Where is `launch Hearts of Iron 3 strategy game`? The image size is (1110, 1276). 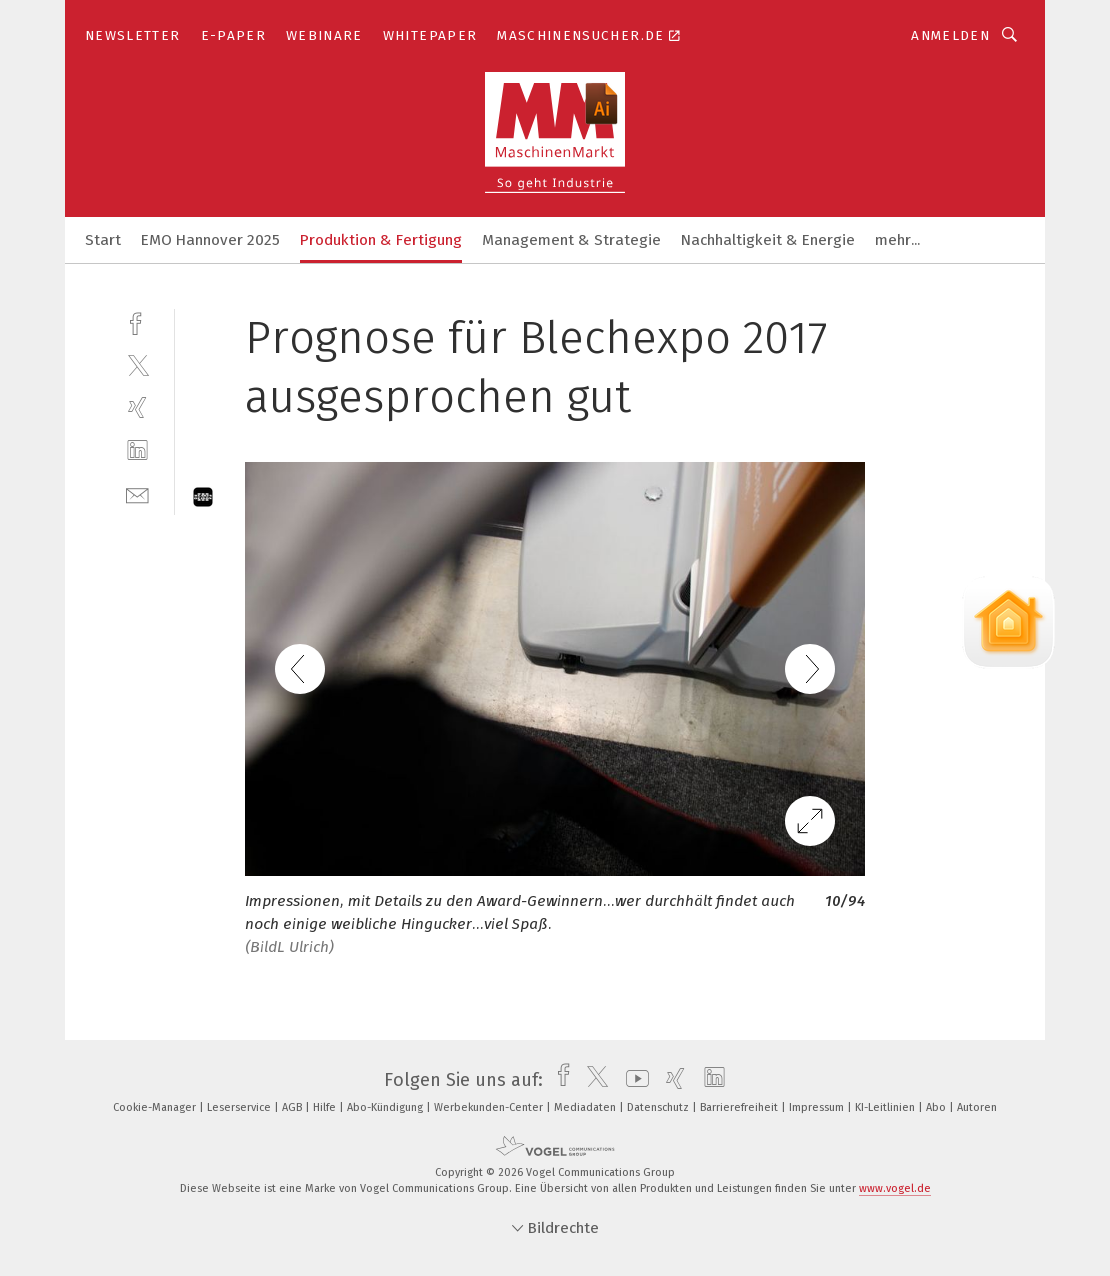 launch Hearts of Iron 3 strategy game is located at coordinates (203, 497).